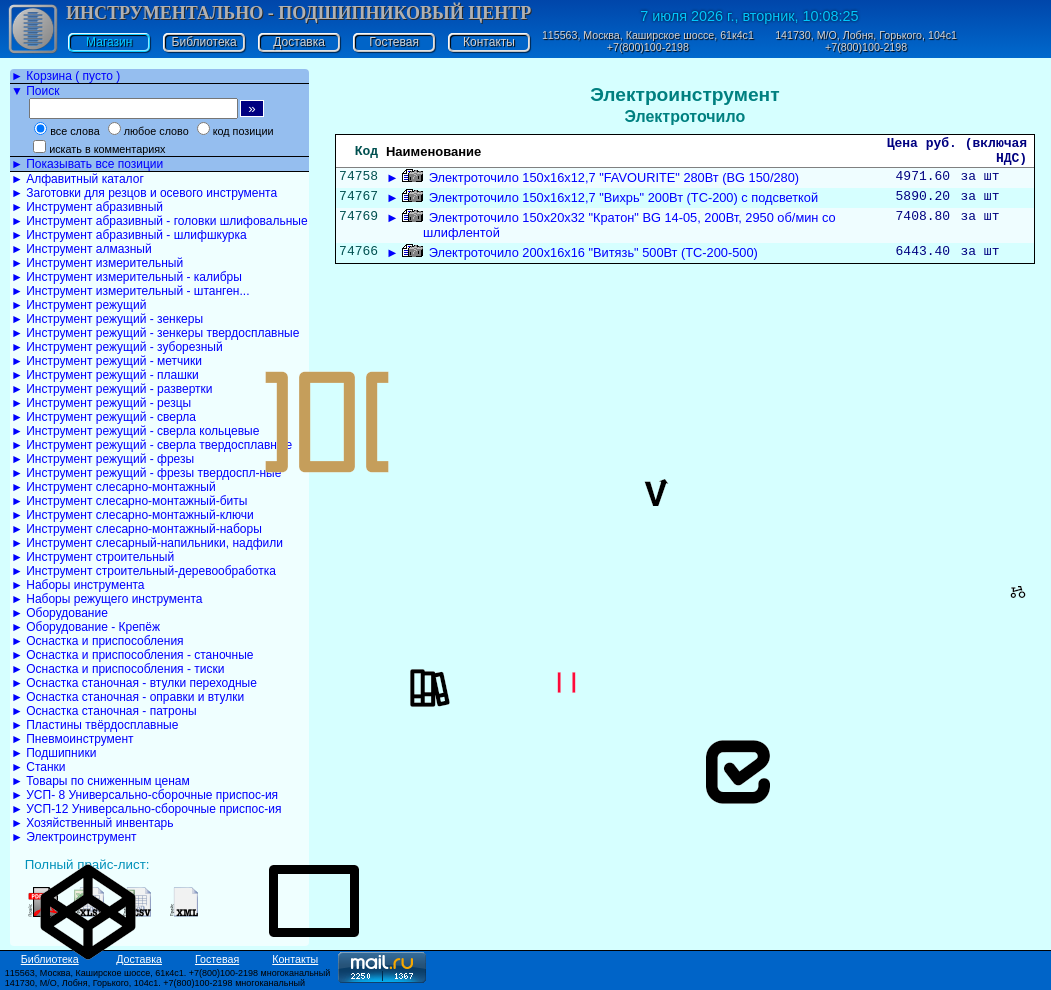 The image size is (1051, 990). What do you see at coordinates (1018, 592) in the screenshot?
I see `access bike rental or sharing services` at bounding box center [1018, 592].